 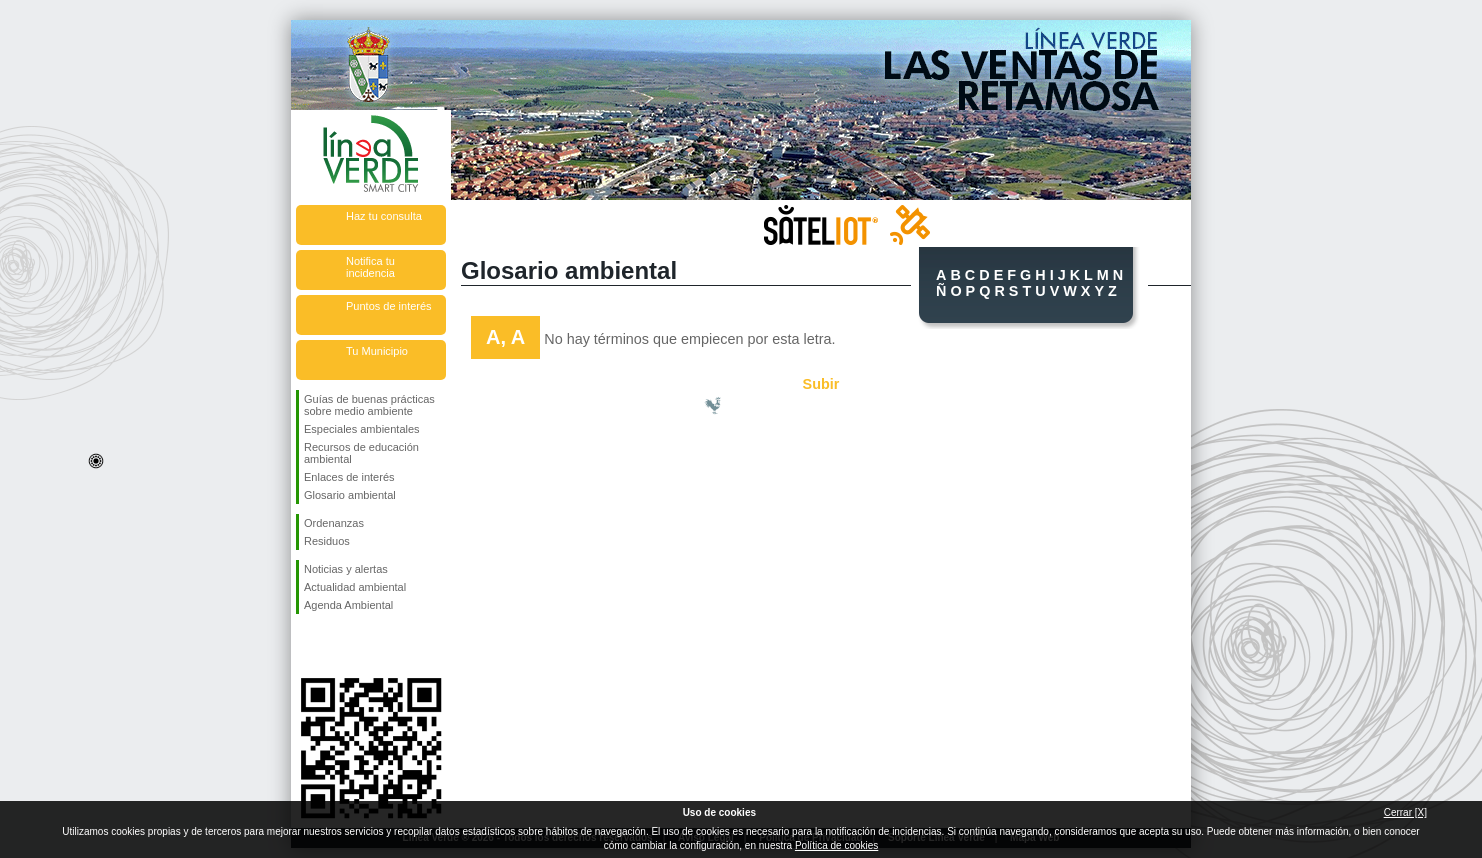 I want to click on indicates morning alarm or wake-up feature, so click(x=712, y=405).